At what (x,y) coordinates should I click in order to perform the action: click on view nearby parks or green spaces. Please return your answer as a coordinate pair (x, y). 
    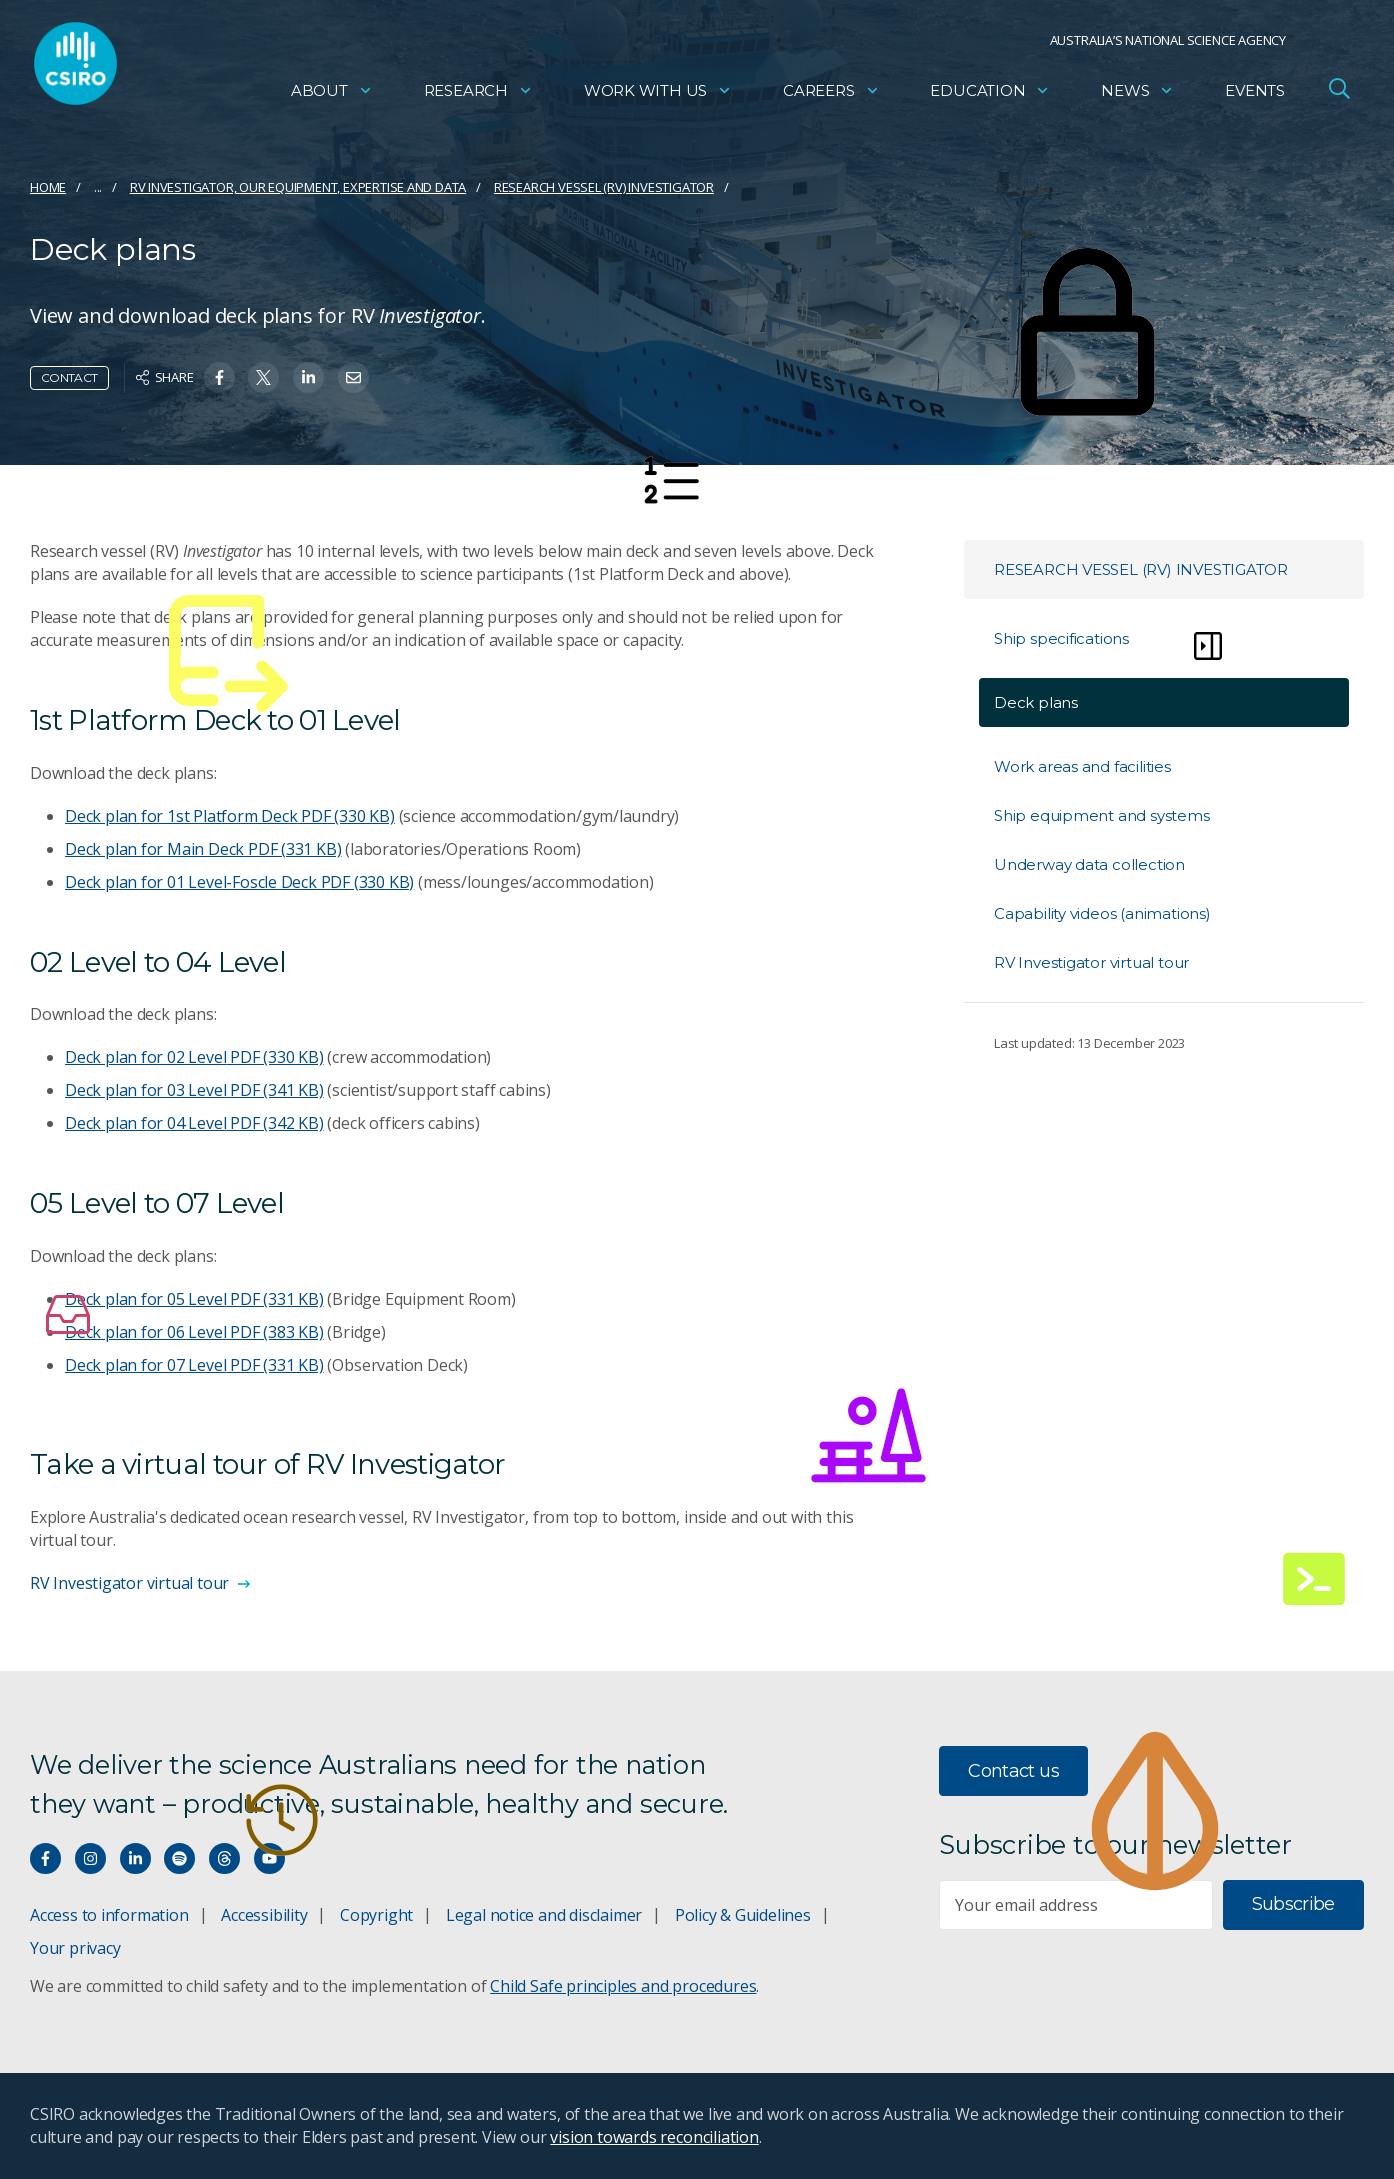
    Looking at the image, I should click on (868, 1441).